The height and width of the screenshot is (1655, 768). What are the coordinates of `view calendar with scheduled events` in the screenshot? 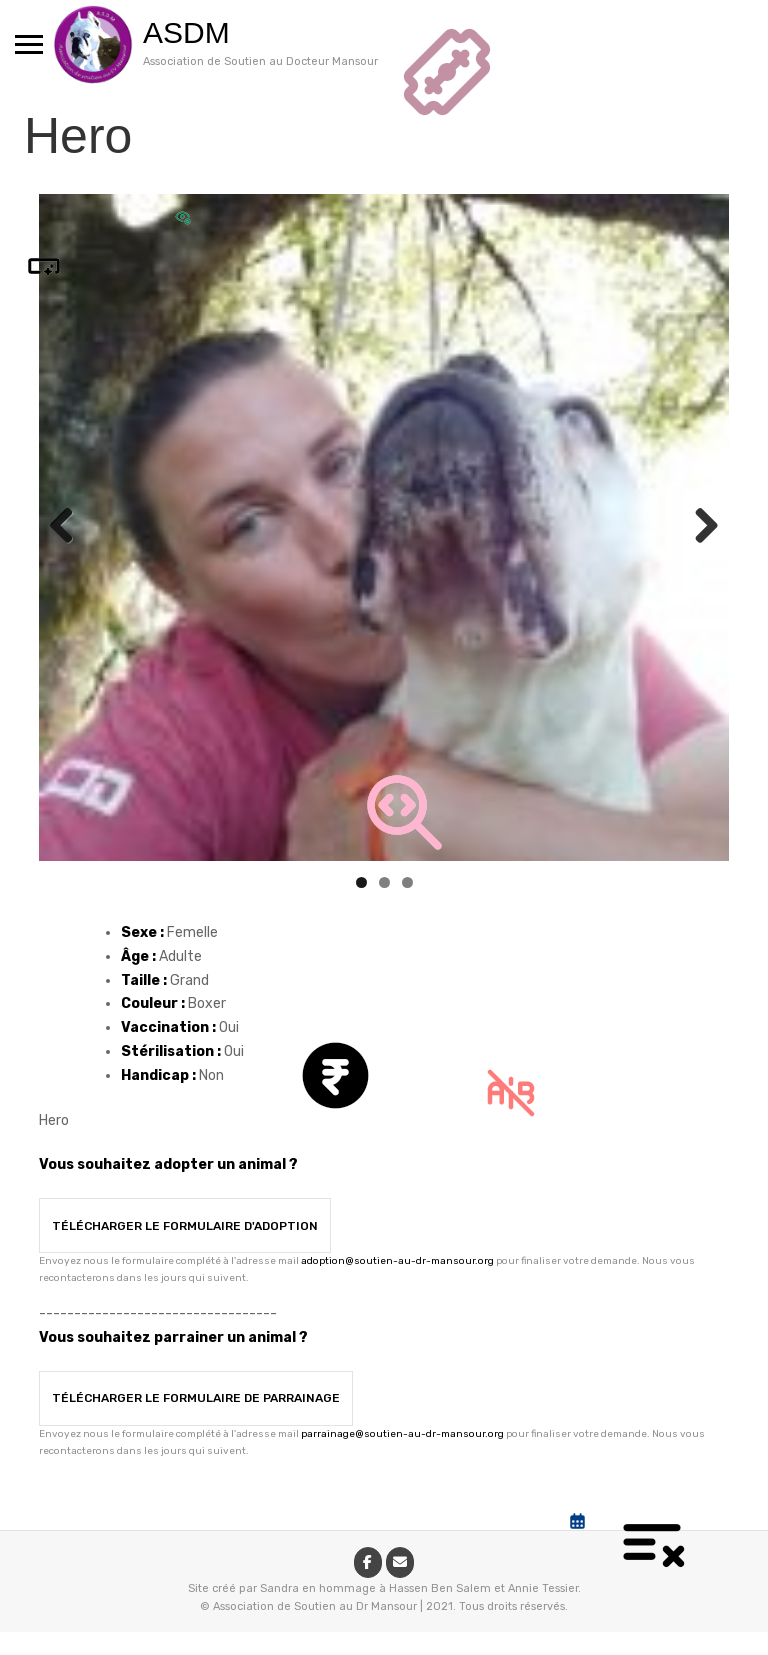 It's located at (577, 1521).